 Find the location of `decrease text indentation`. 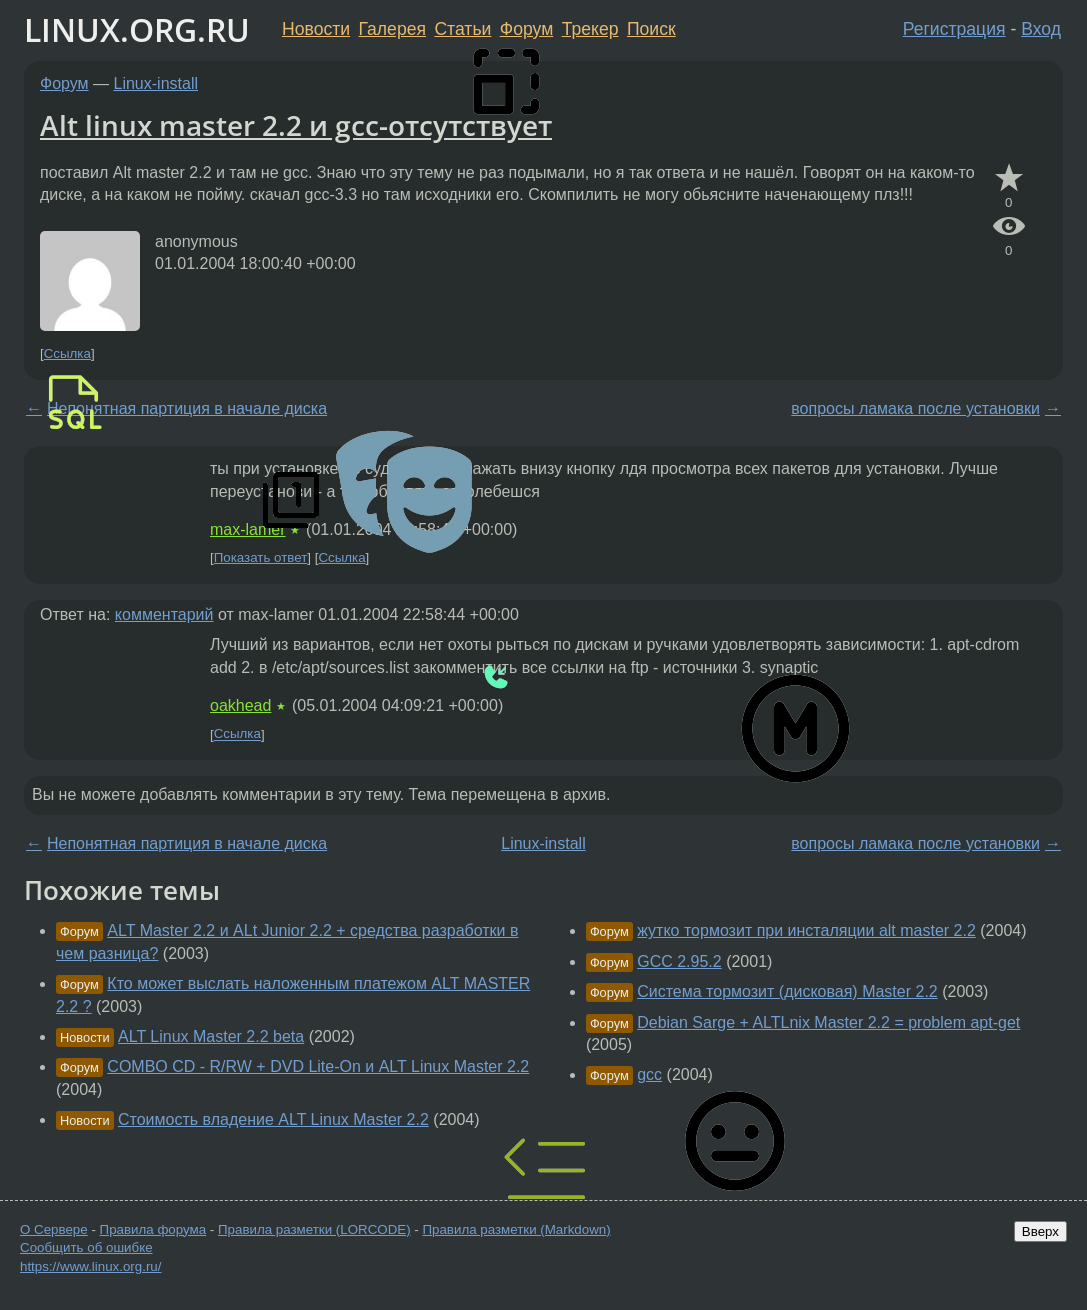

decrease text indentation is located at coordinates (546, 1170).